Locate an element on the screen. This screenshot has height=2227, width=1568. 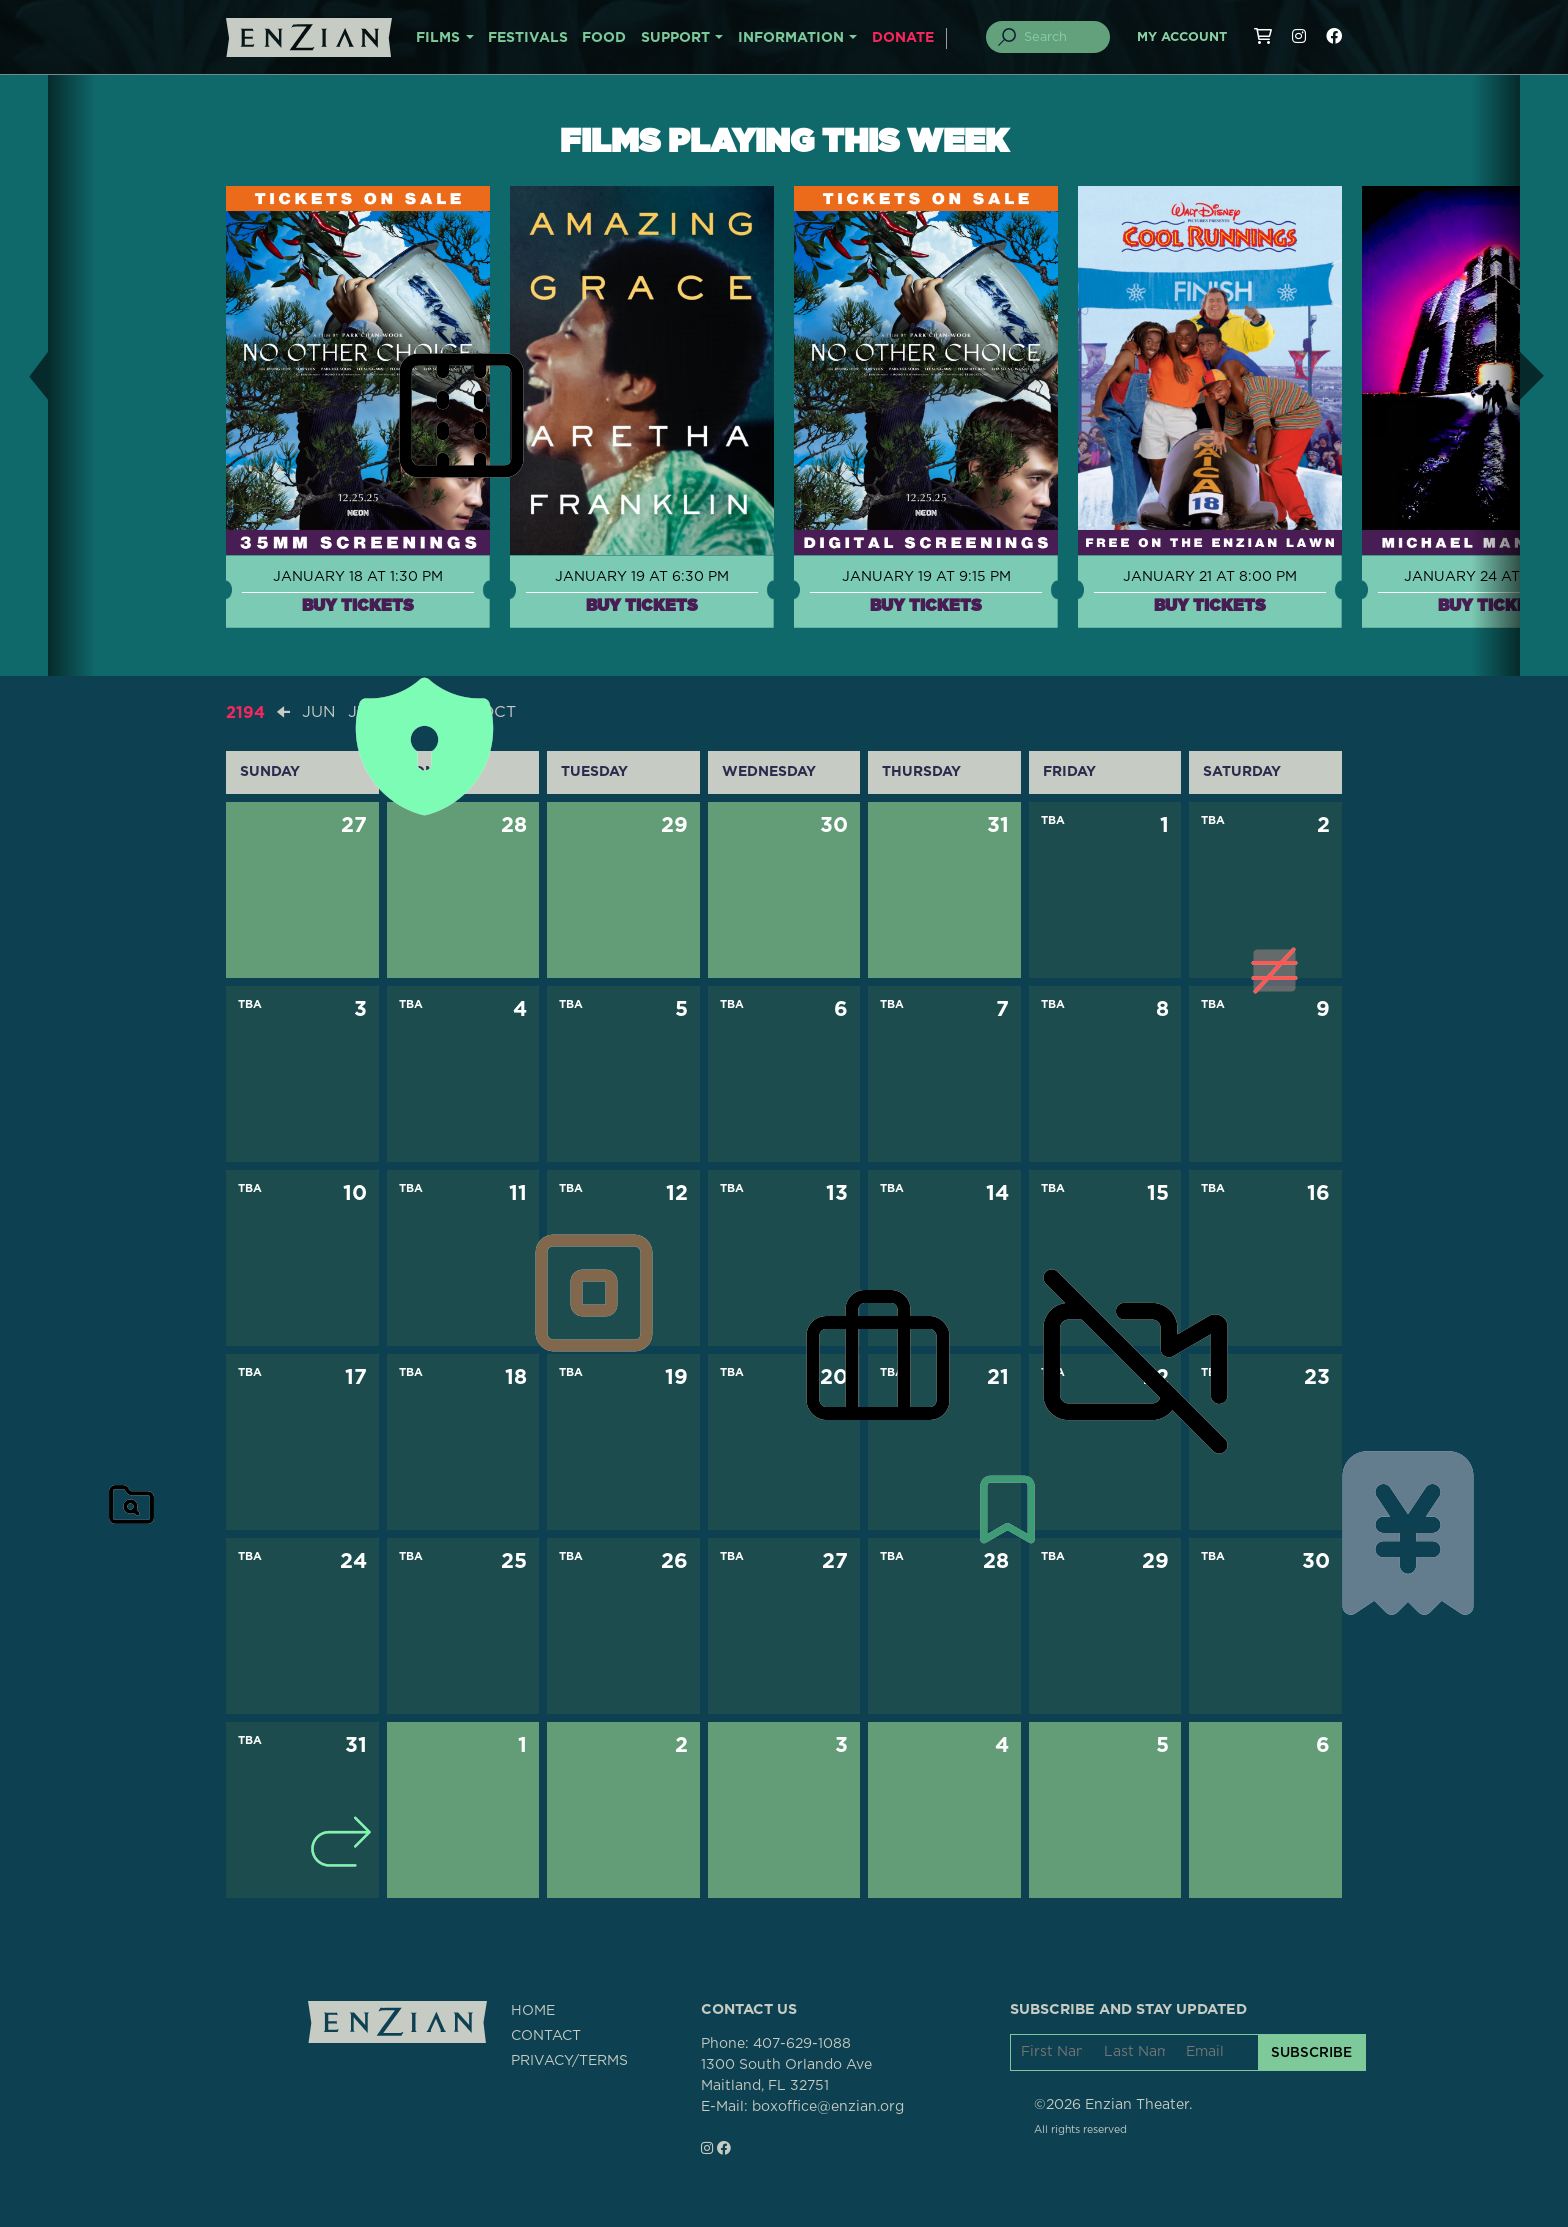
view yen currency receipt is located at coordinates (1408, 1533).